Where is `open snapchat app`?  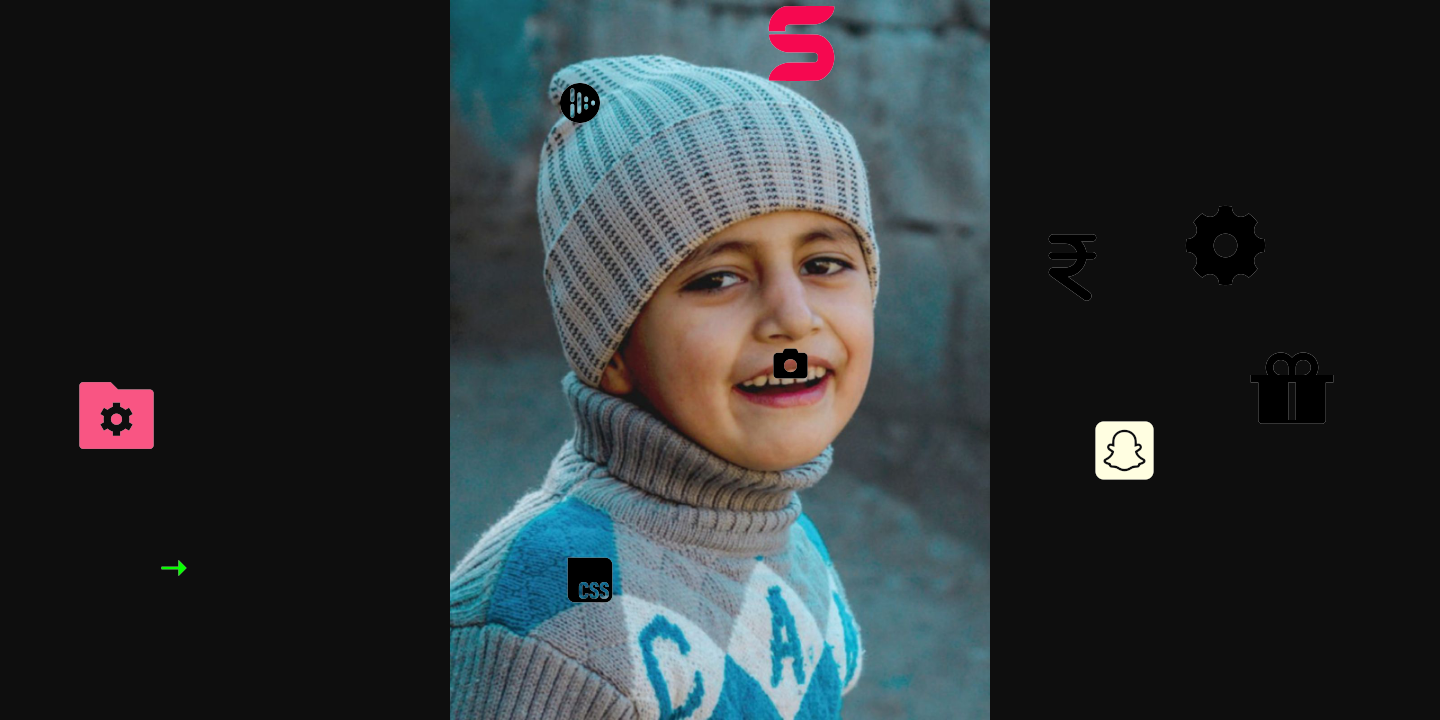
open snapchat app is located at coordinates (1124, 450).